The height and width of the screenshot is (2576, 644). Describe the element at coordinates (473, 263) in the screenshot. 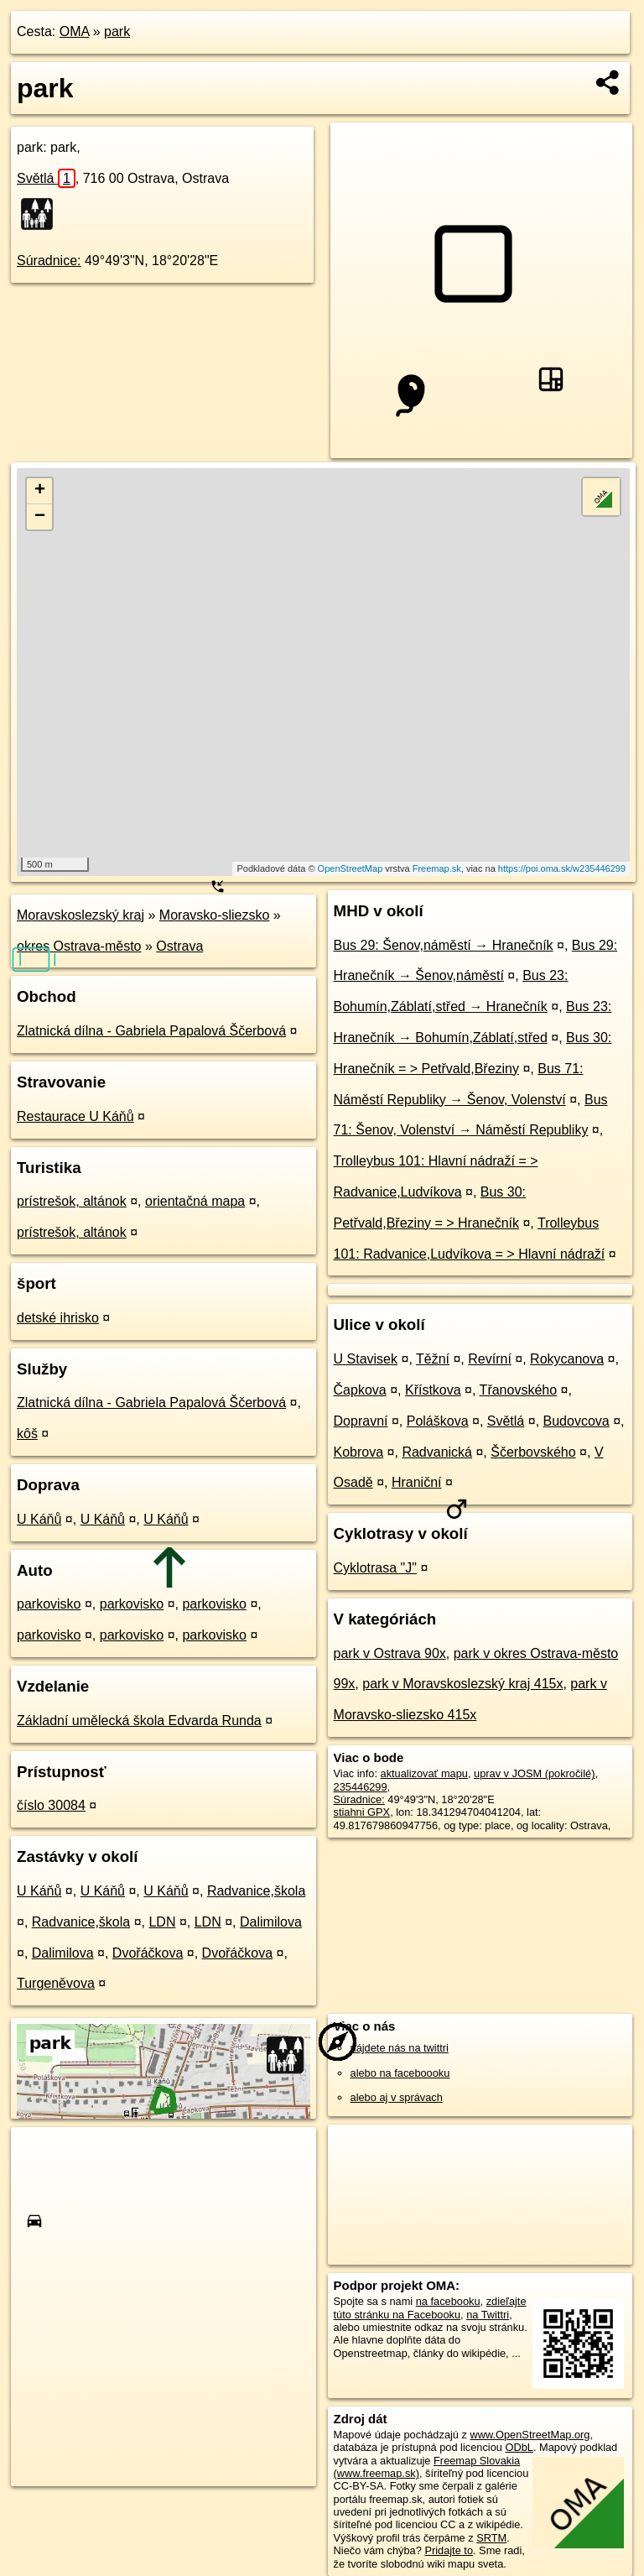

I see `define a selection area` at that location.